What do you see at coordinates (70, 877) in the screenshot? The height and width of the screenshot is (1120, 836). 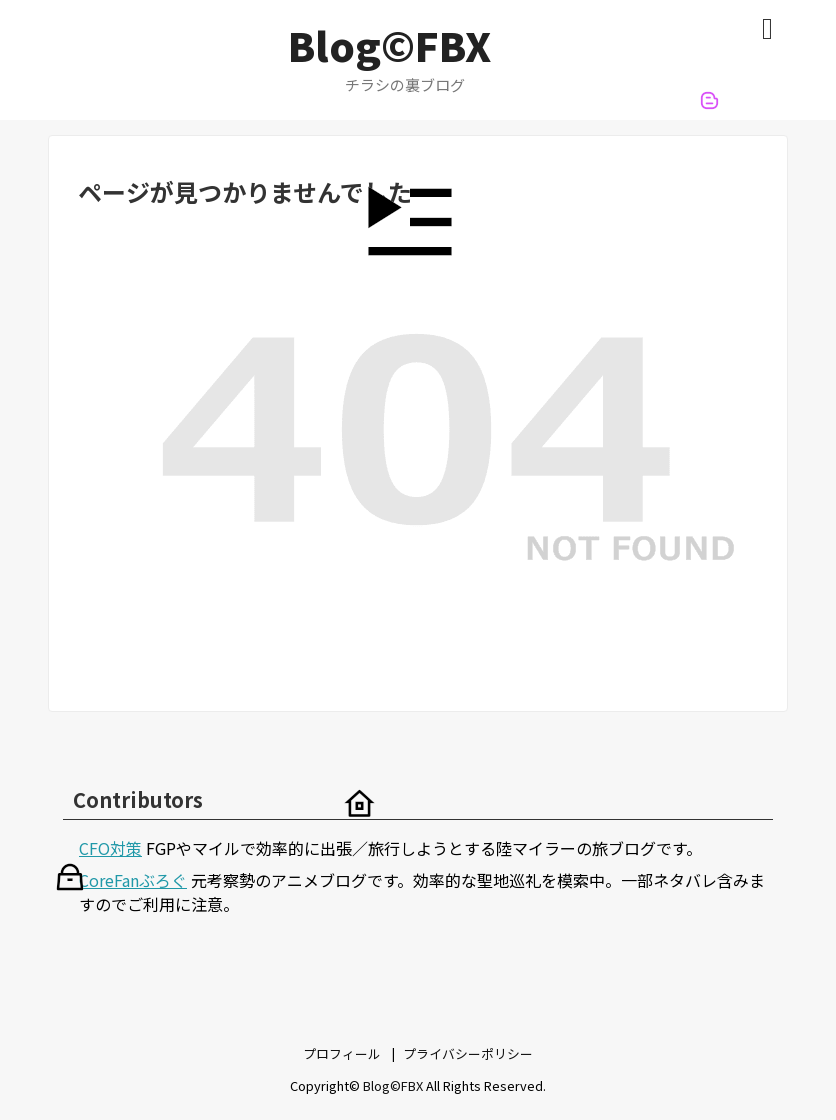 I see `view your shopping bag` at bounding box center [70, 877].